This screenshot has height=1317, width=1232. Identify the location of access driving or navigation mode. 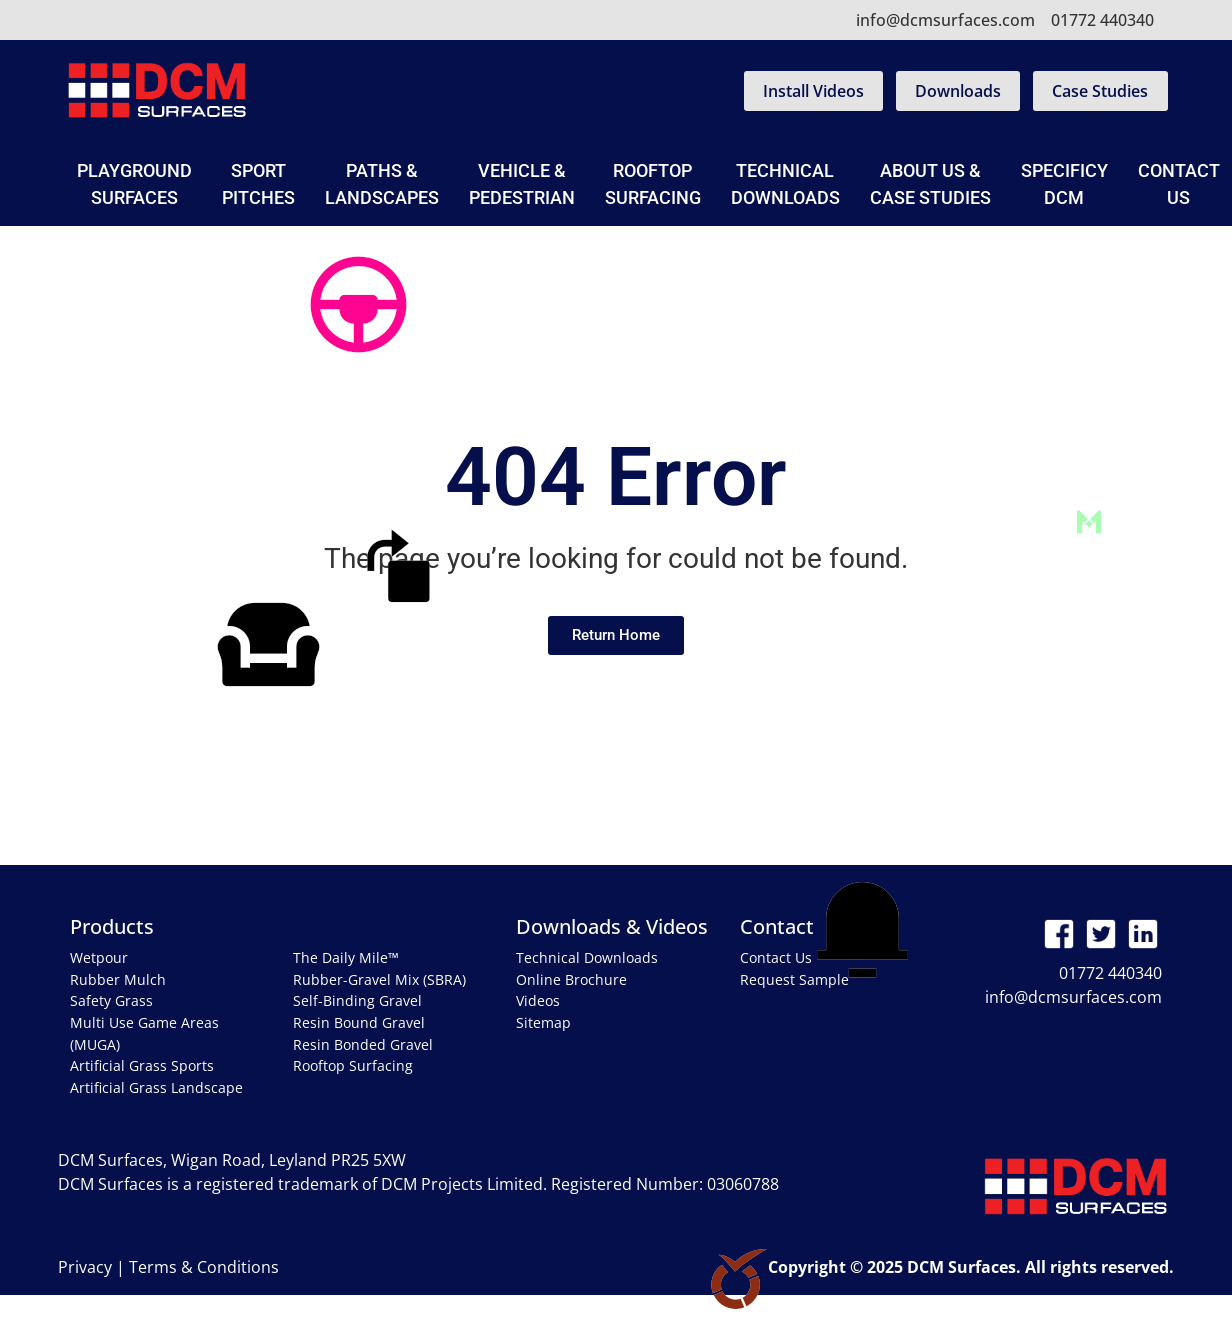
(358, 304).